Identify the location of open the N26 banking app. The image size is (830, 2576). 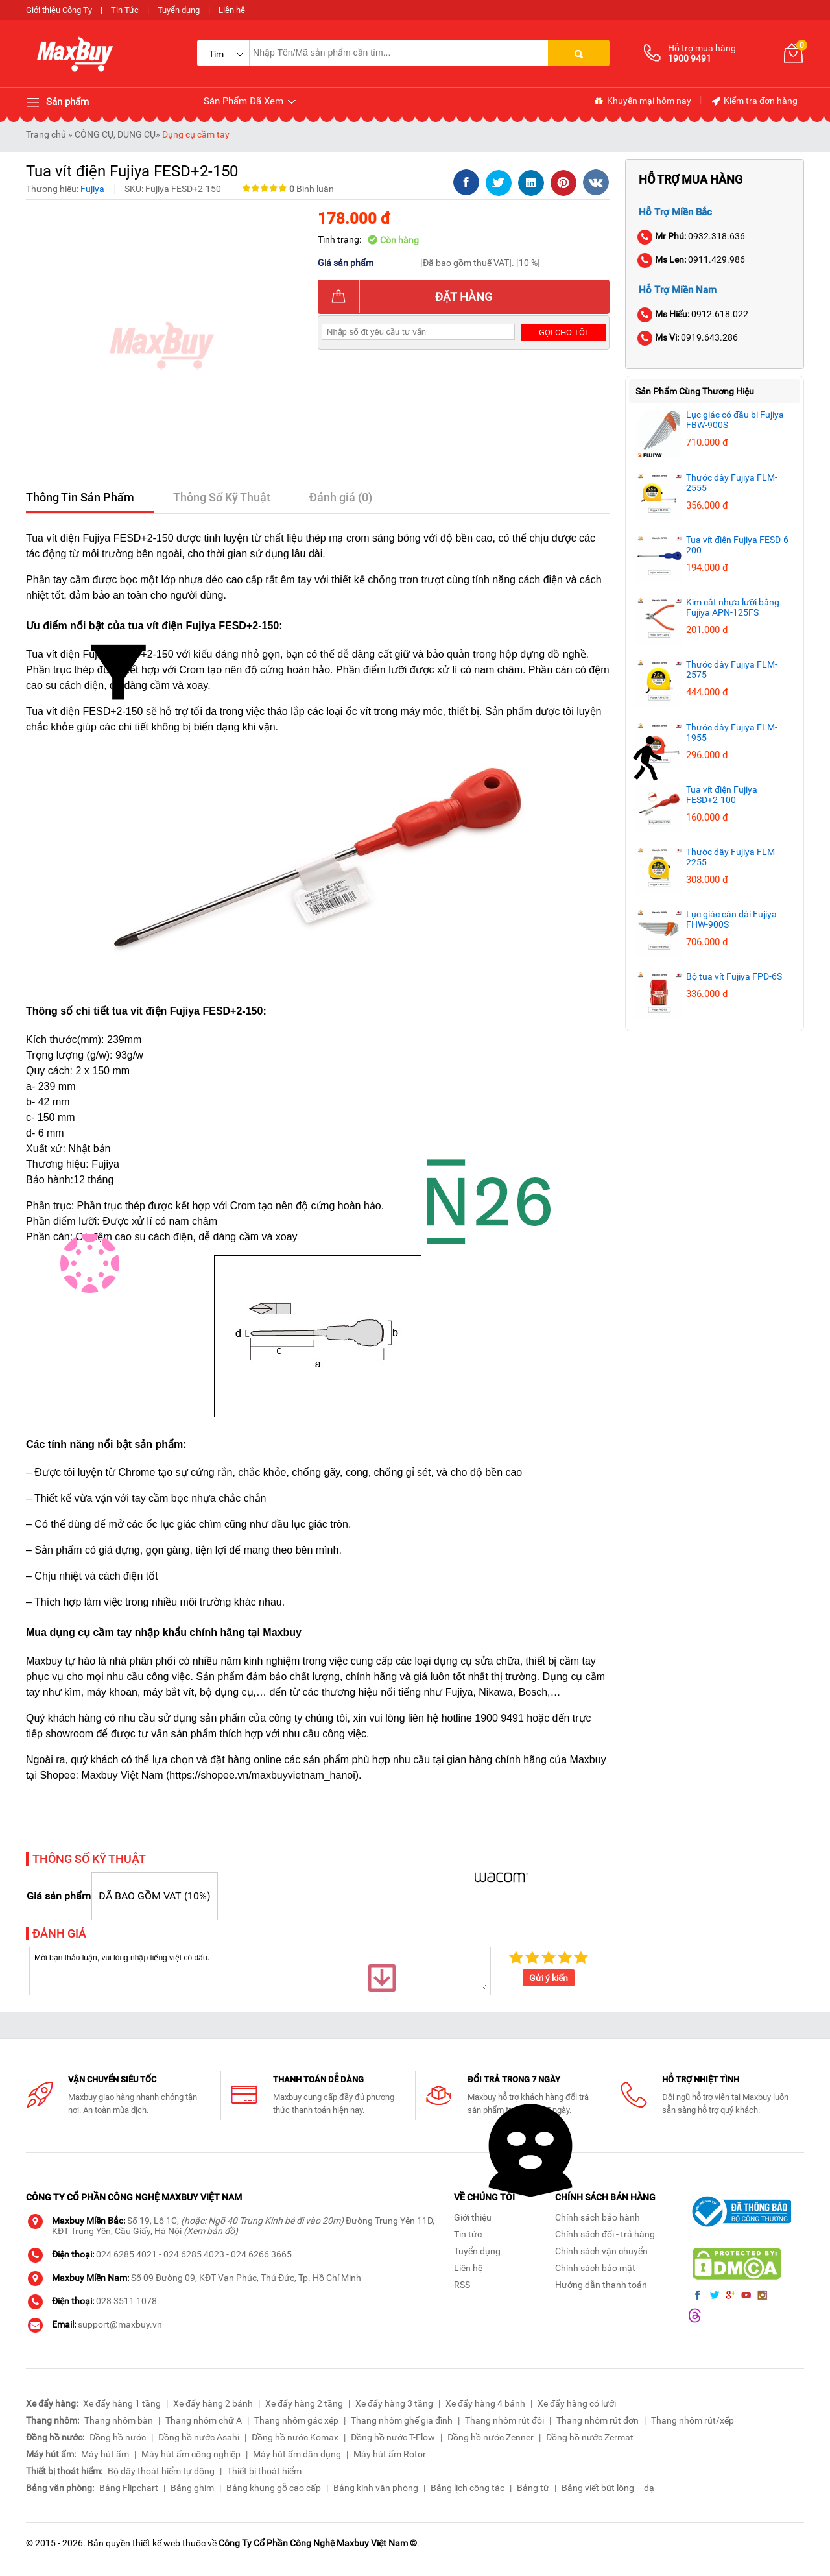
(488, 1201).